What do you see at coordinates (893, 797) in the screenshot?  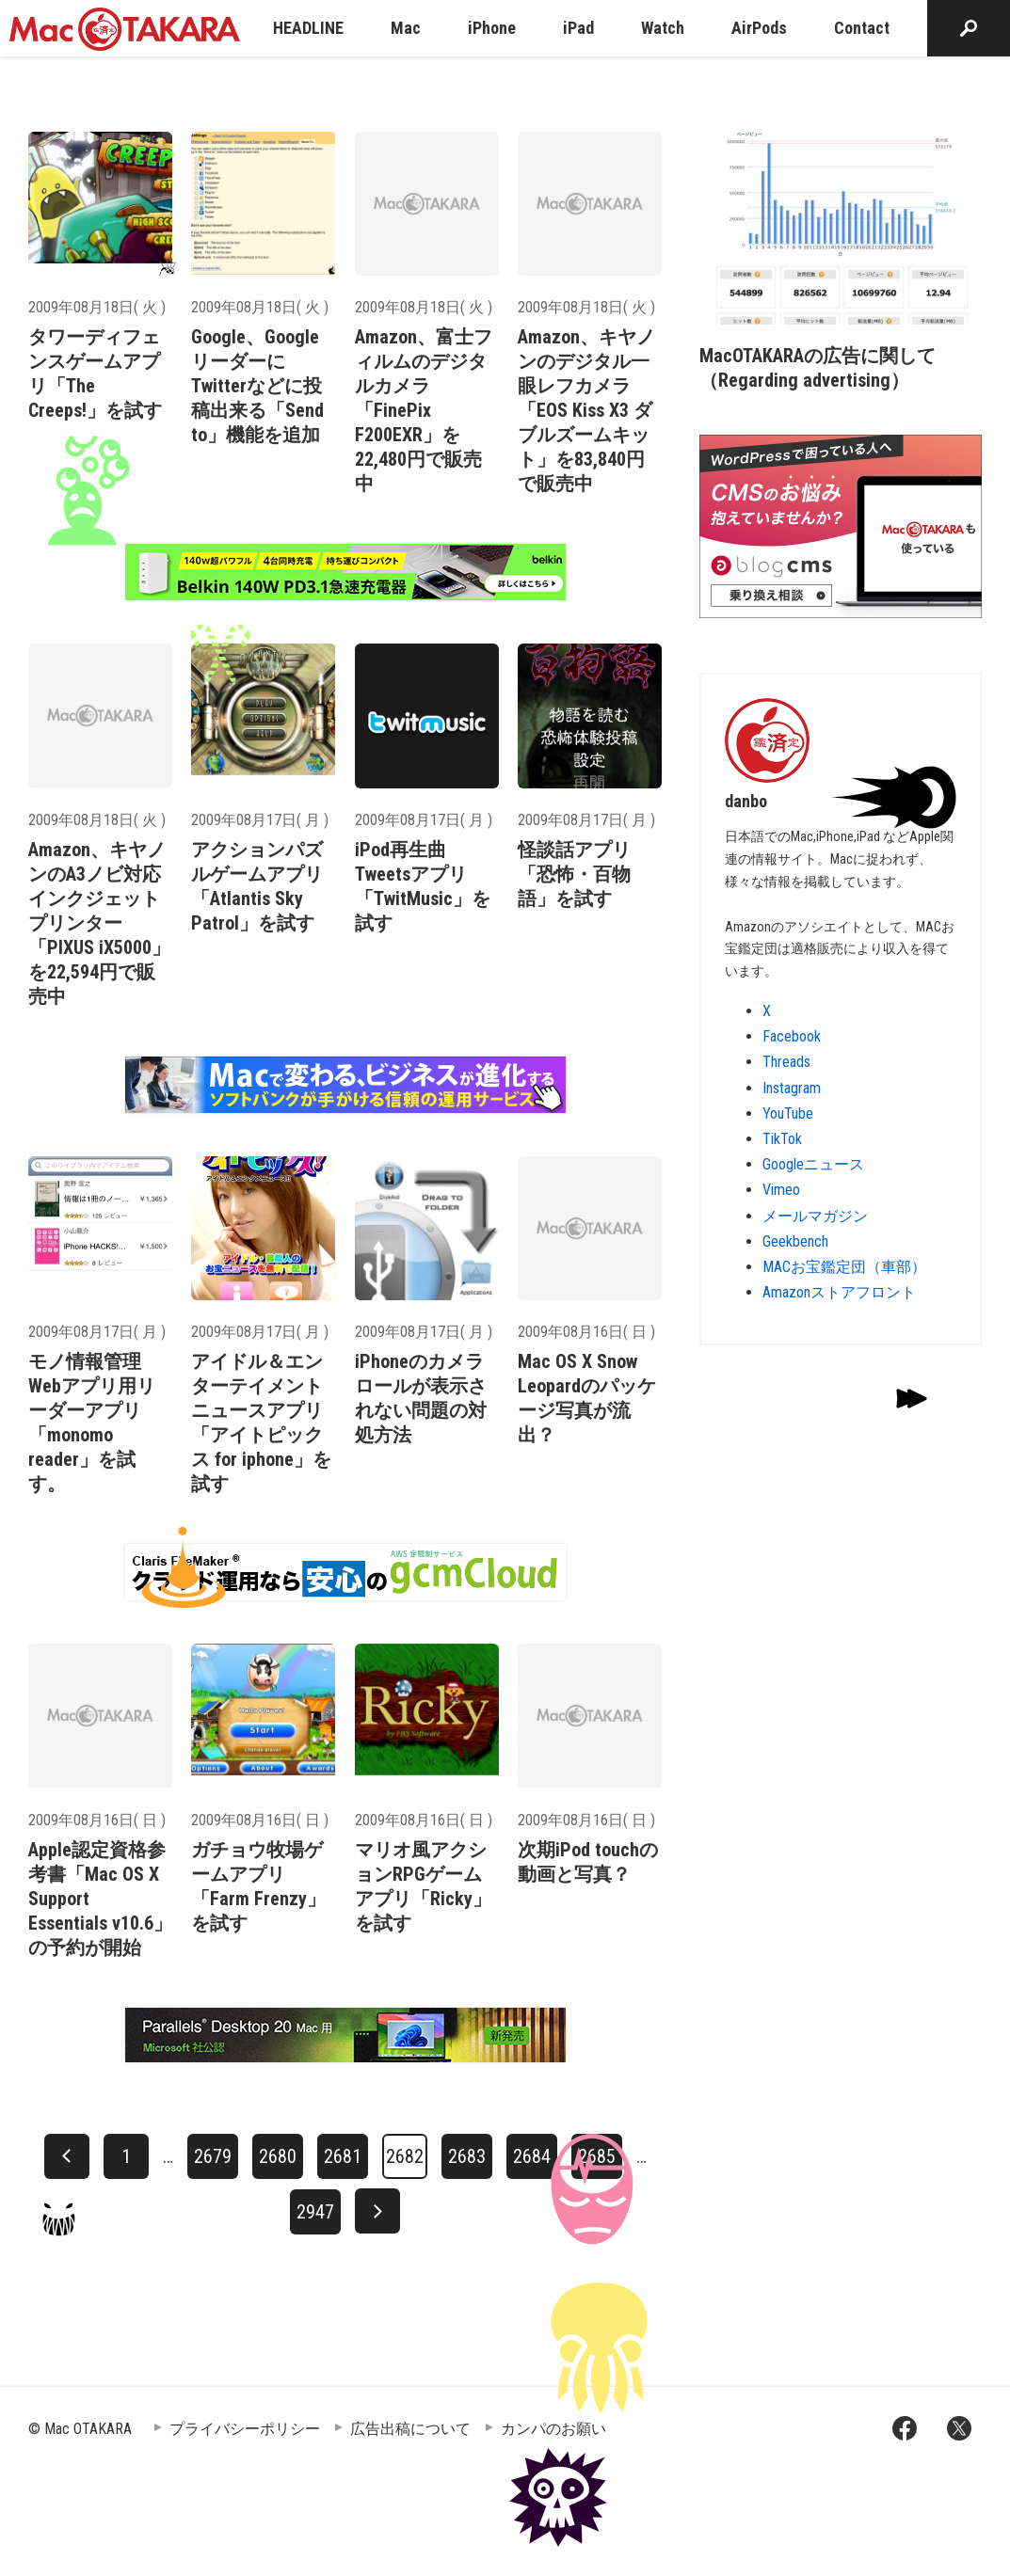 I see `fire weapon or use special attack` at bounding box center [893, 797].